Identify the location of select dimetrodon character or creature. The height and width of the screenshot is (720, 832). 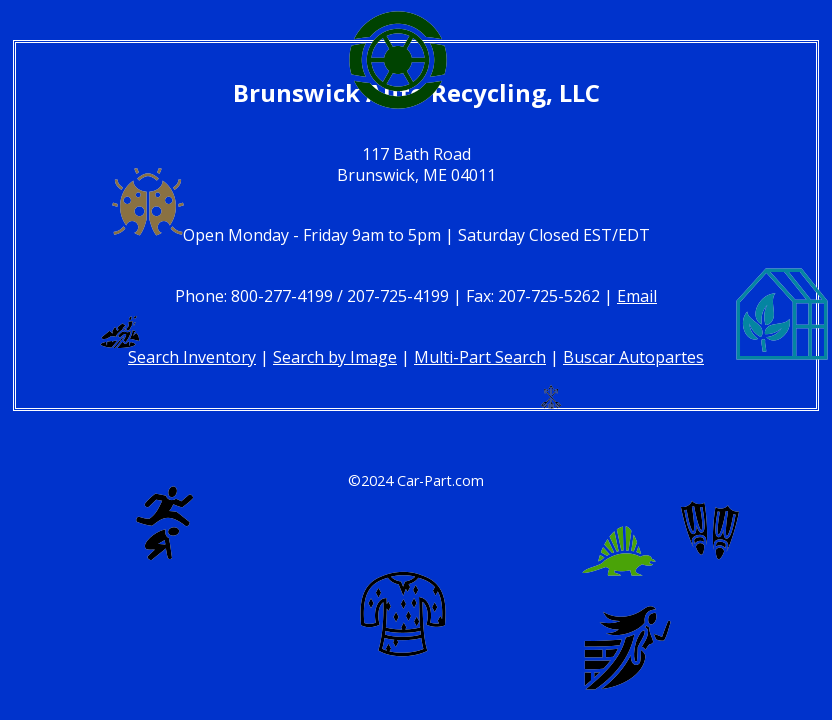
(619, 551).